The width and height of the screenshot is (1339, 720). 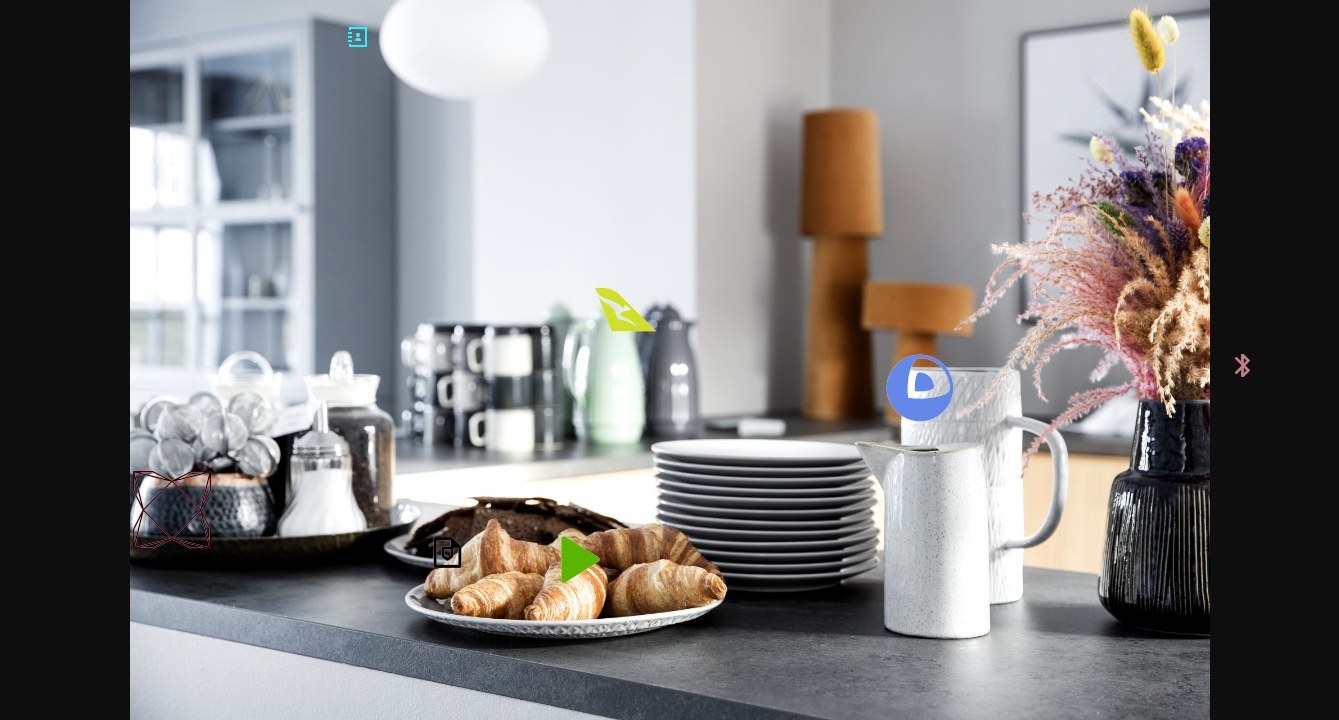 What do you see at coordinates (920, 388) in the screenshot?
I see `CoreOS logo` at bounding box center [920, 388].